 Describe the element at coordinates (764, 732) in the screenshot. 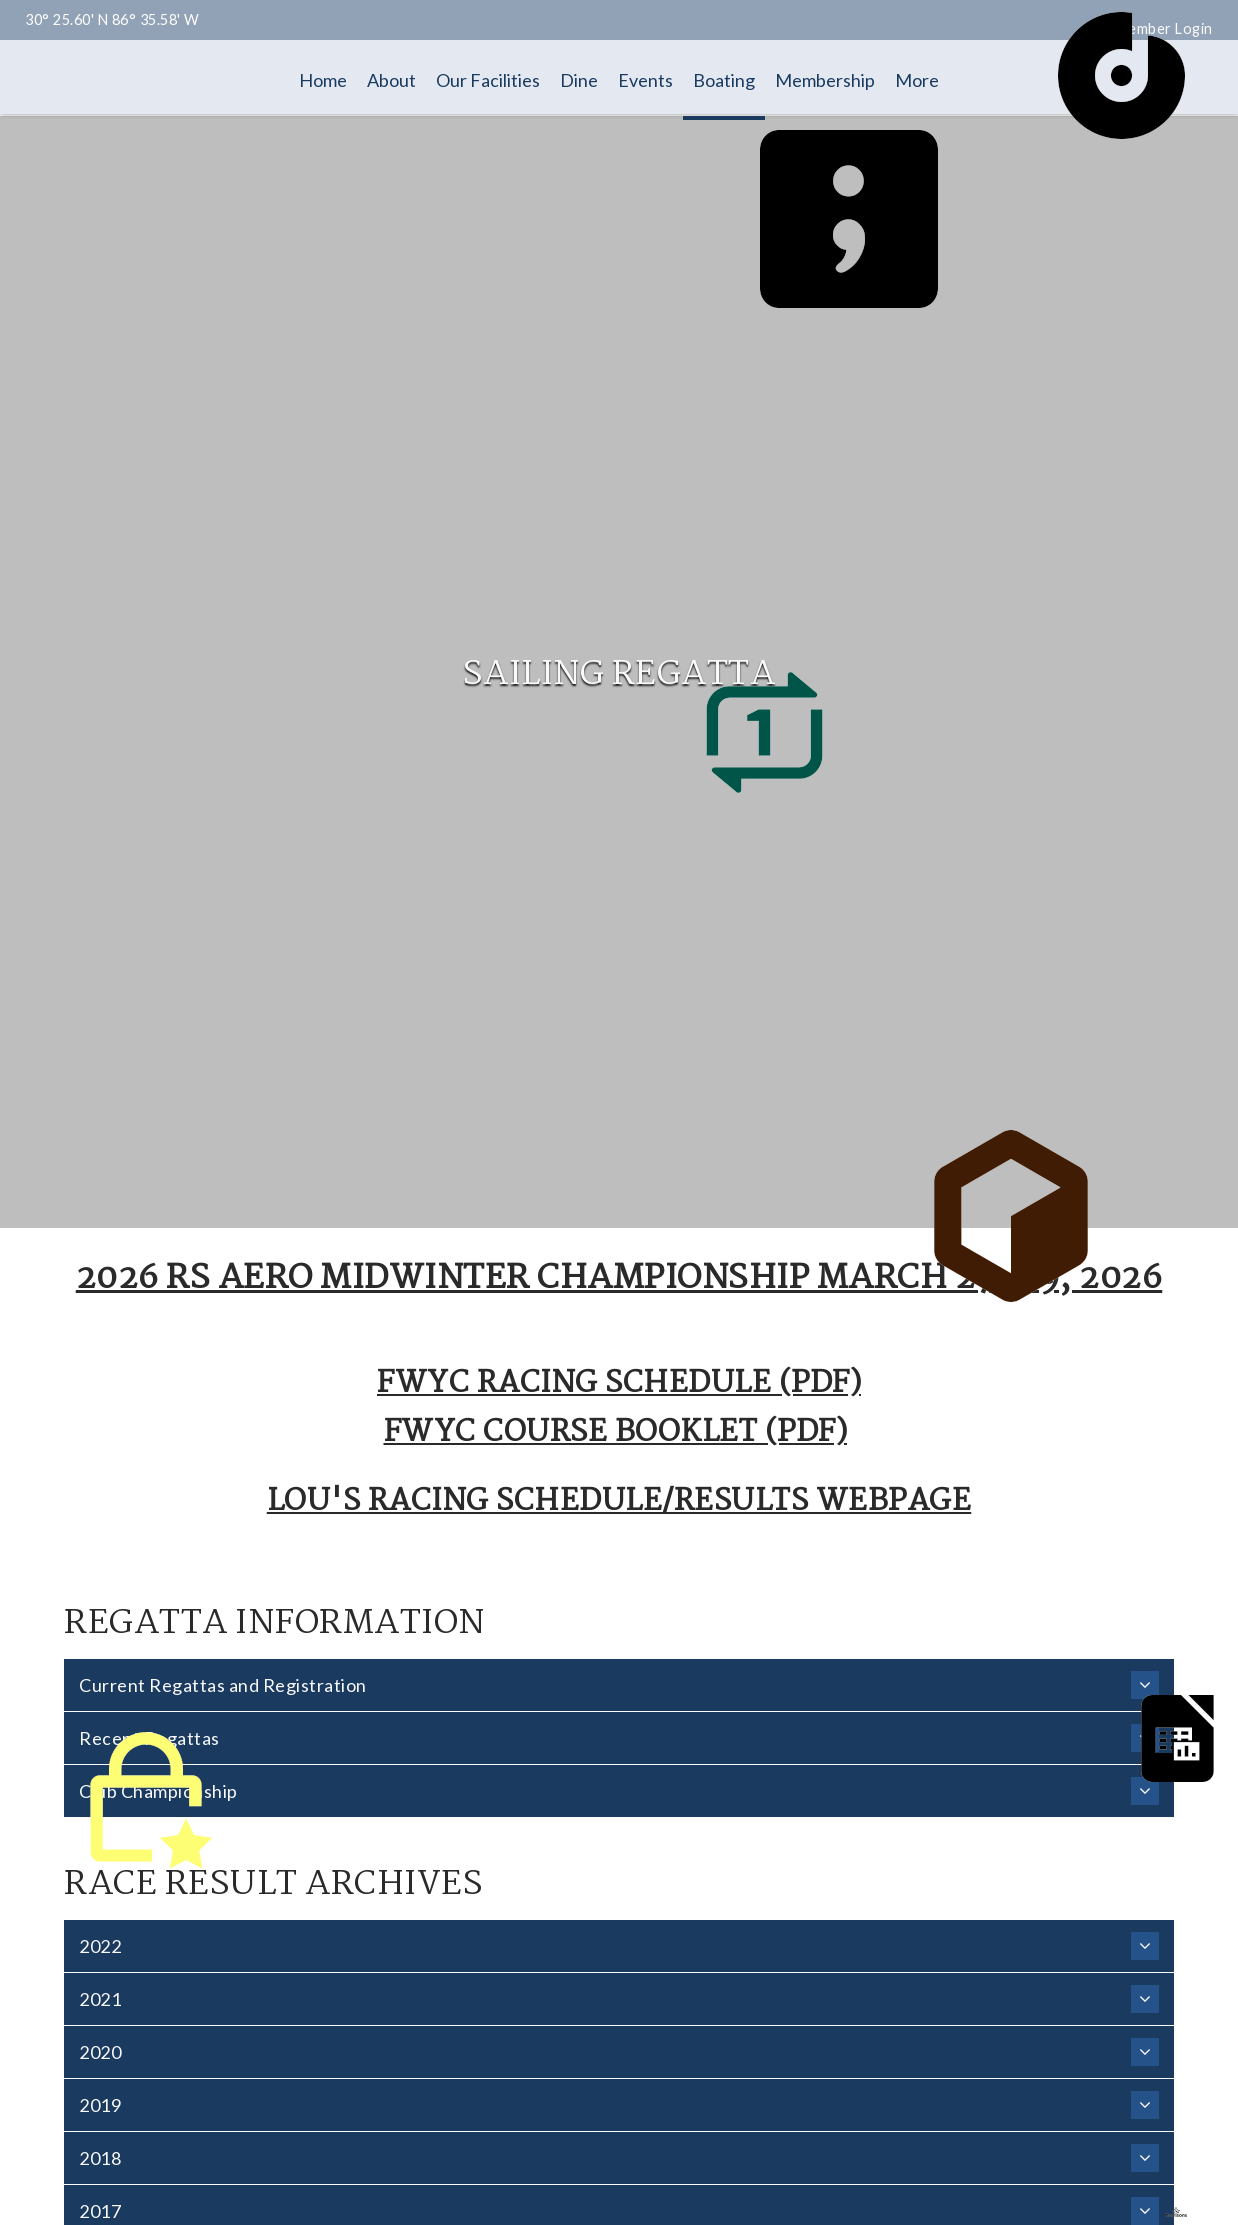

I see `repeat the current track` at that location.